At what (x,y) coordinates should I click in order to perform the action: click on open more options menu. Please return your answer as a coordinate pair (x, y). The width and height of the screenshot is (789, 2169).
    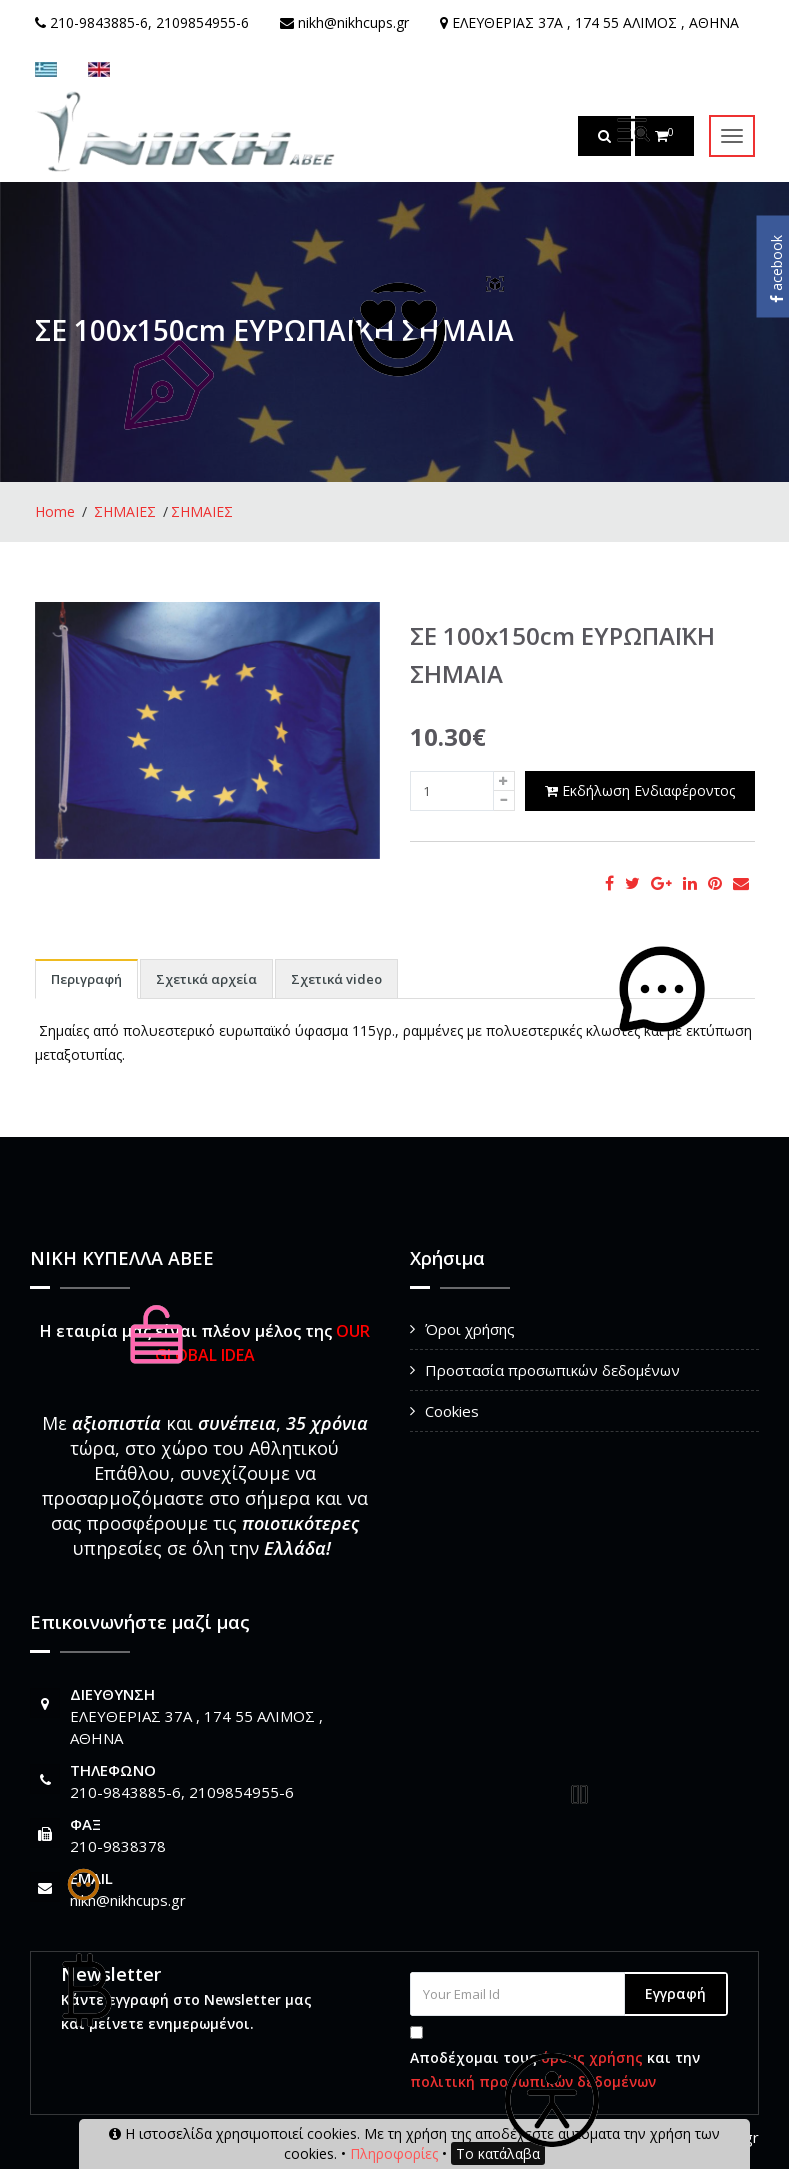
    Looking at the image, I should click on (83, 1884).